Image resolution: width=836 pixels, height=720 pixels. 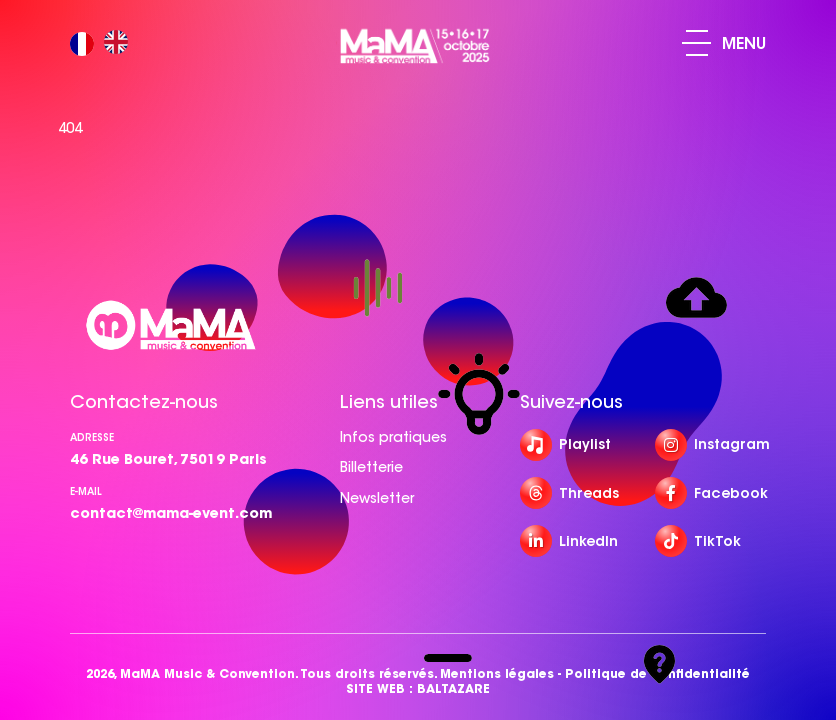 What do you see at coordinates (659, 664) in the screenshot?
I see `unknown or unverified location` at bounding box center [659, 664].